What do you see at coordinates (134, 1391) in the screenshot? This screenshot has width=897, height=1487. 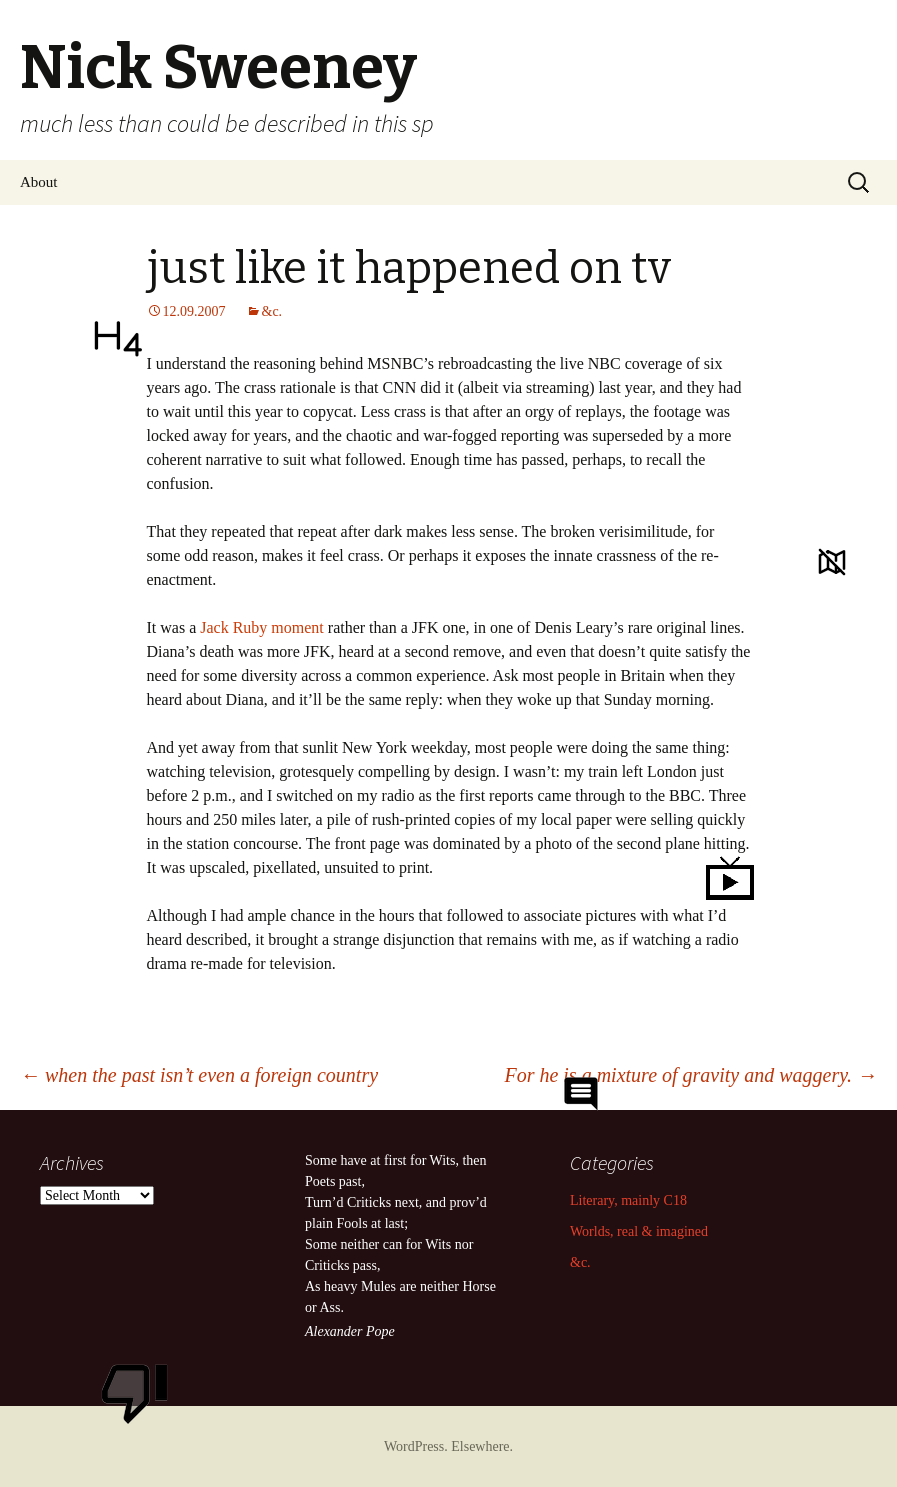 I see `dislike or downvote content` at bounding box center [134, 1391].